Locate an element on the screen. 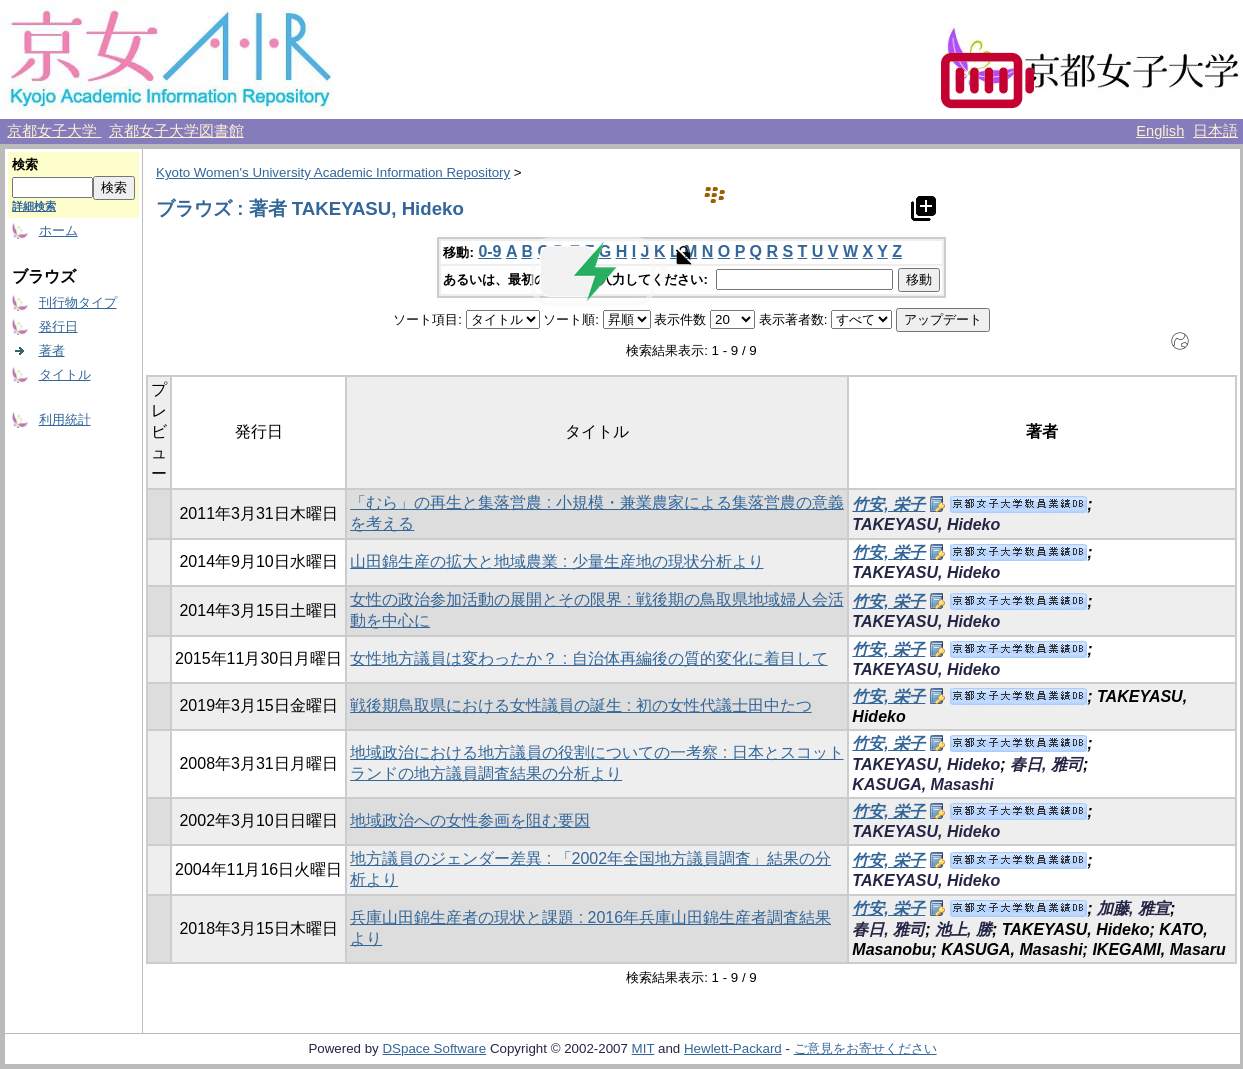 This screenshot has height=1069, width=1243. BlackBerry brand logo is located at coordinates (715, 195).